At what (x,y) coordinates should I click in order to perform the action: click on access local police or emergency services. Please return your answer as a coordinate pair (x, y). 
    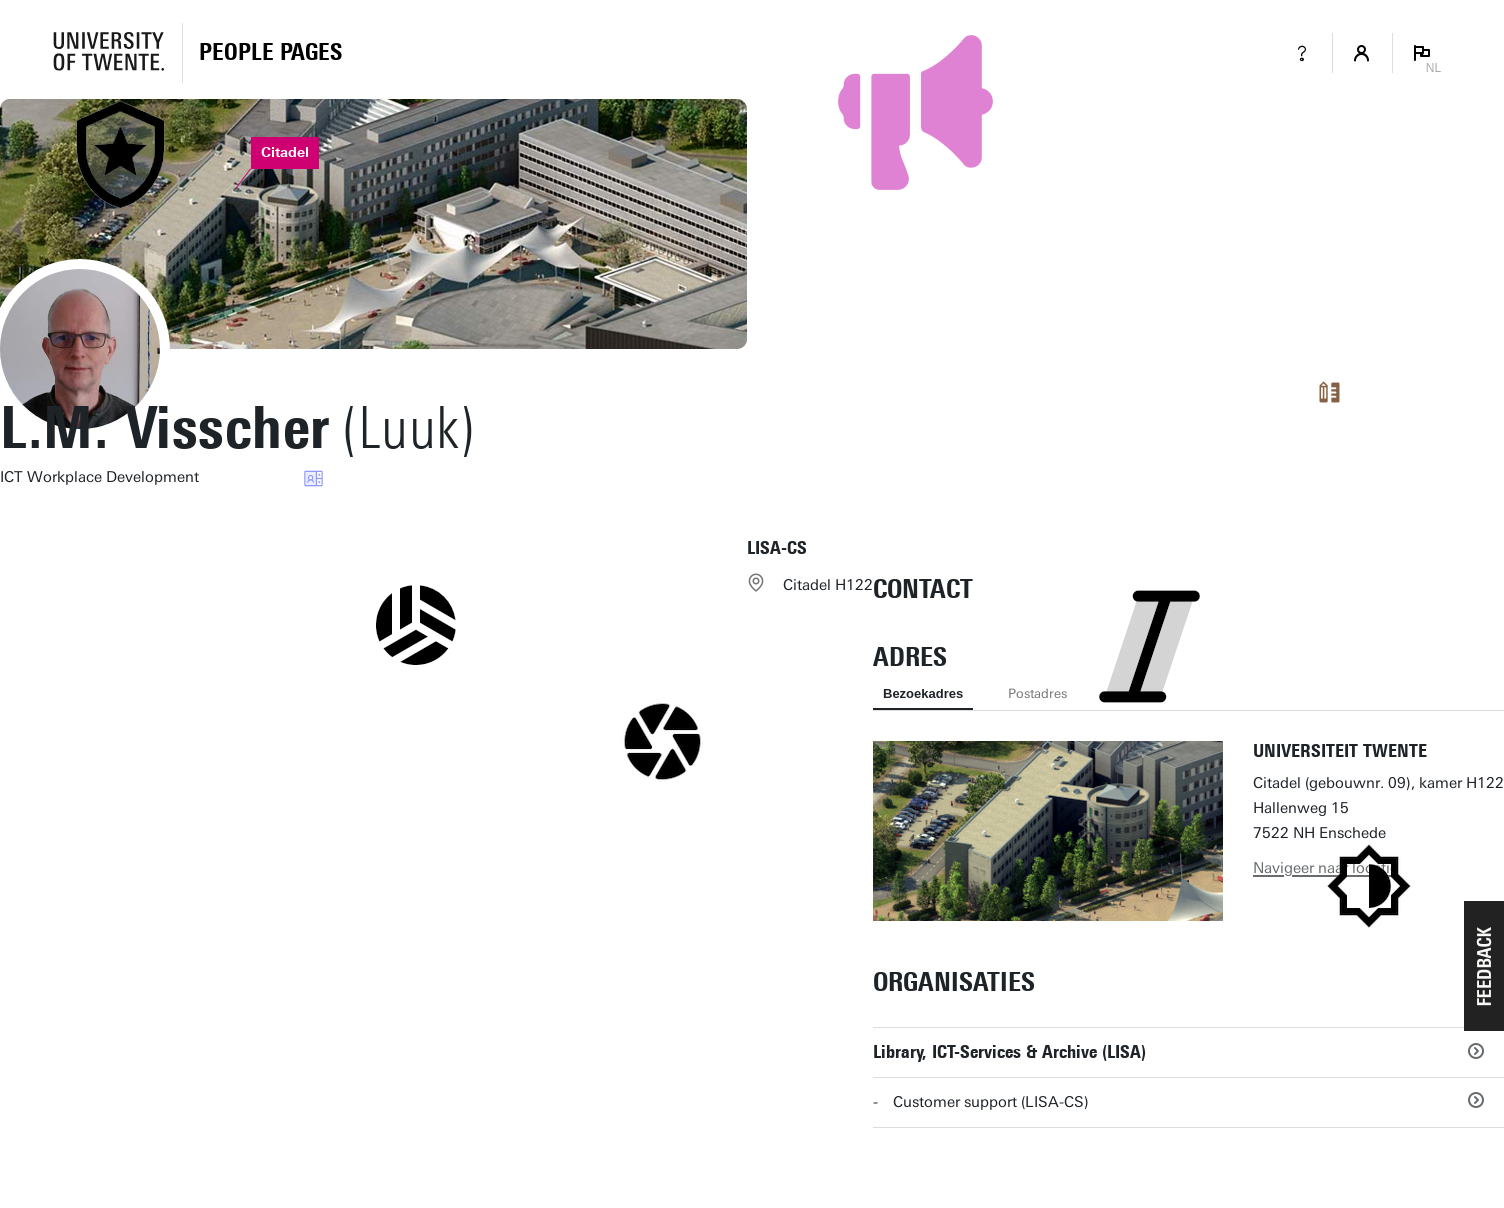
    Looking at the image, I should click on (120, 154).